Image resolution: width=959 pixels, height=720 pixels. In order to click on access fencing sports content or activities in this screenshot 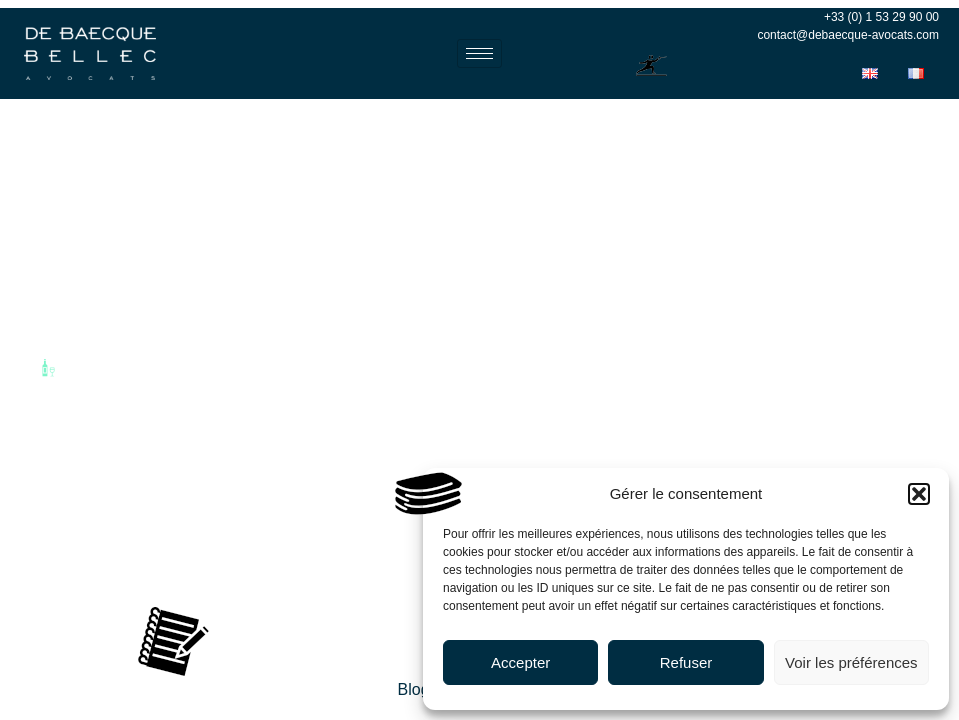, I will do `click(651, 65)`.